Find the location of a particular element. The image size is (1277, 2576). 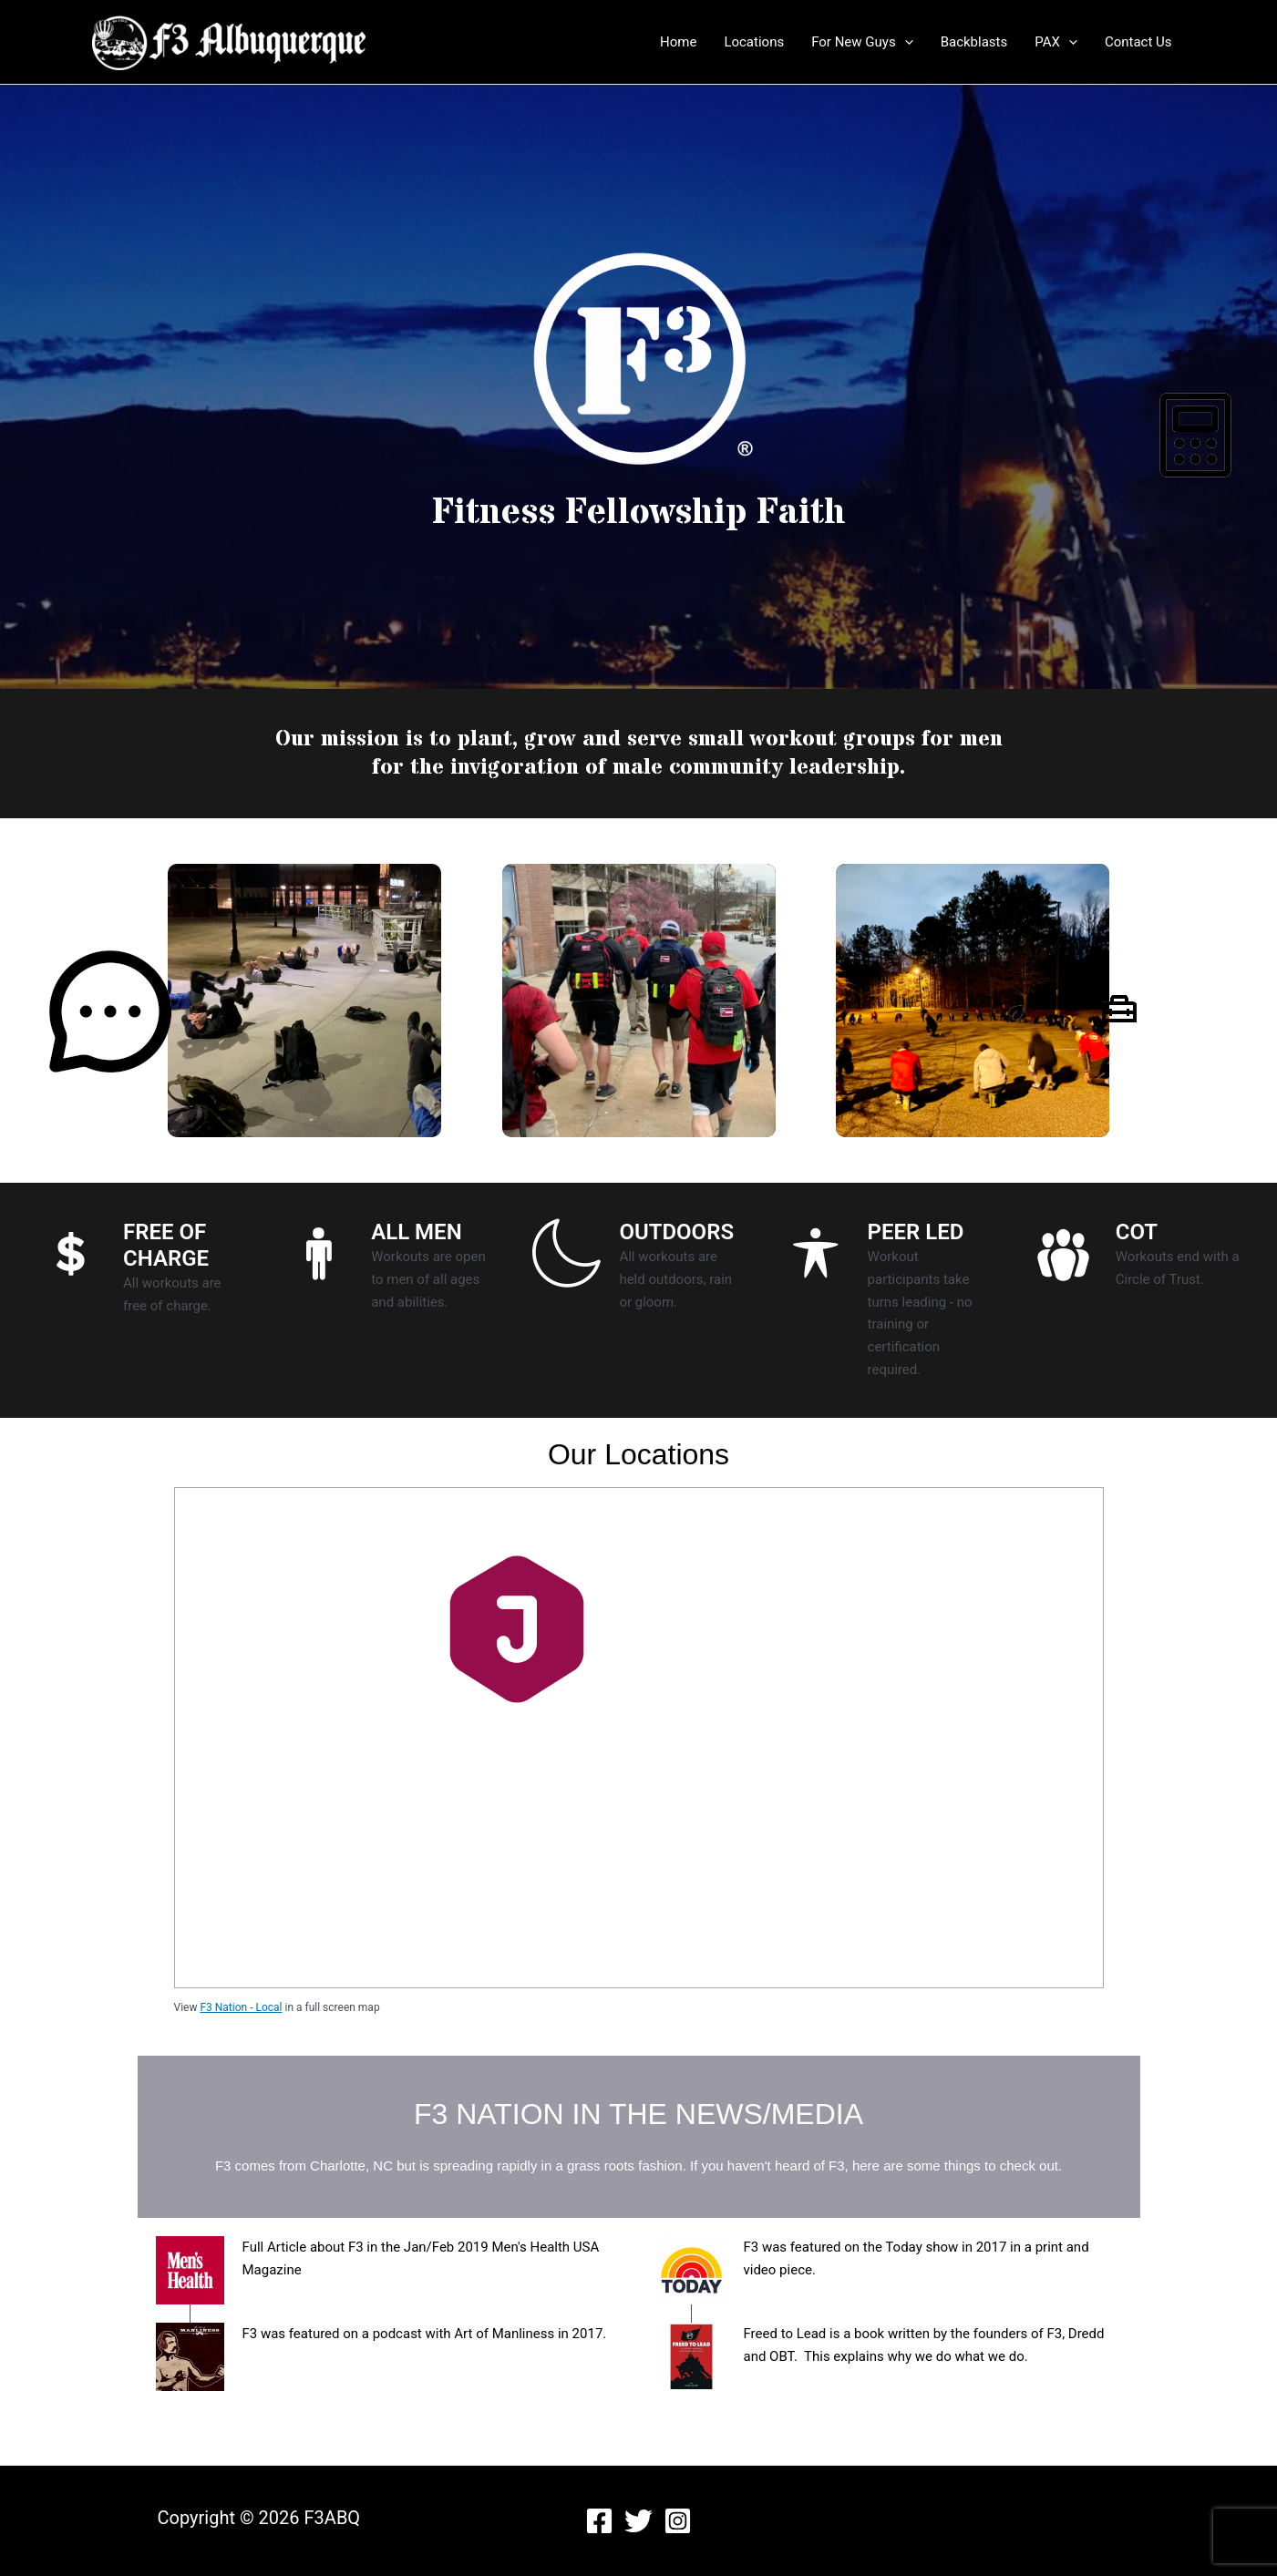

open chat or messaging is located at coordinates (110, 1011).